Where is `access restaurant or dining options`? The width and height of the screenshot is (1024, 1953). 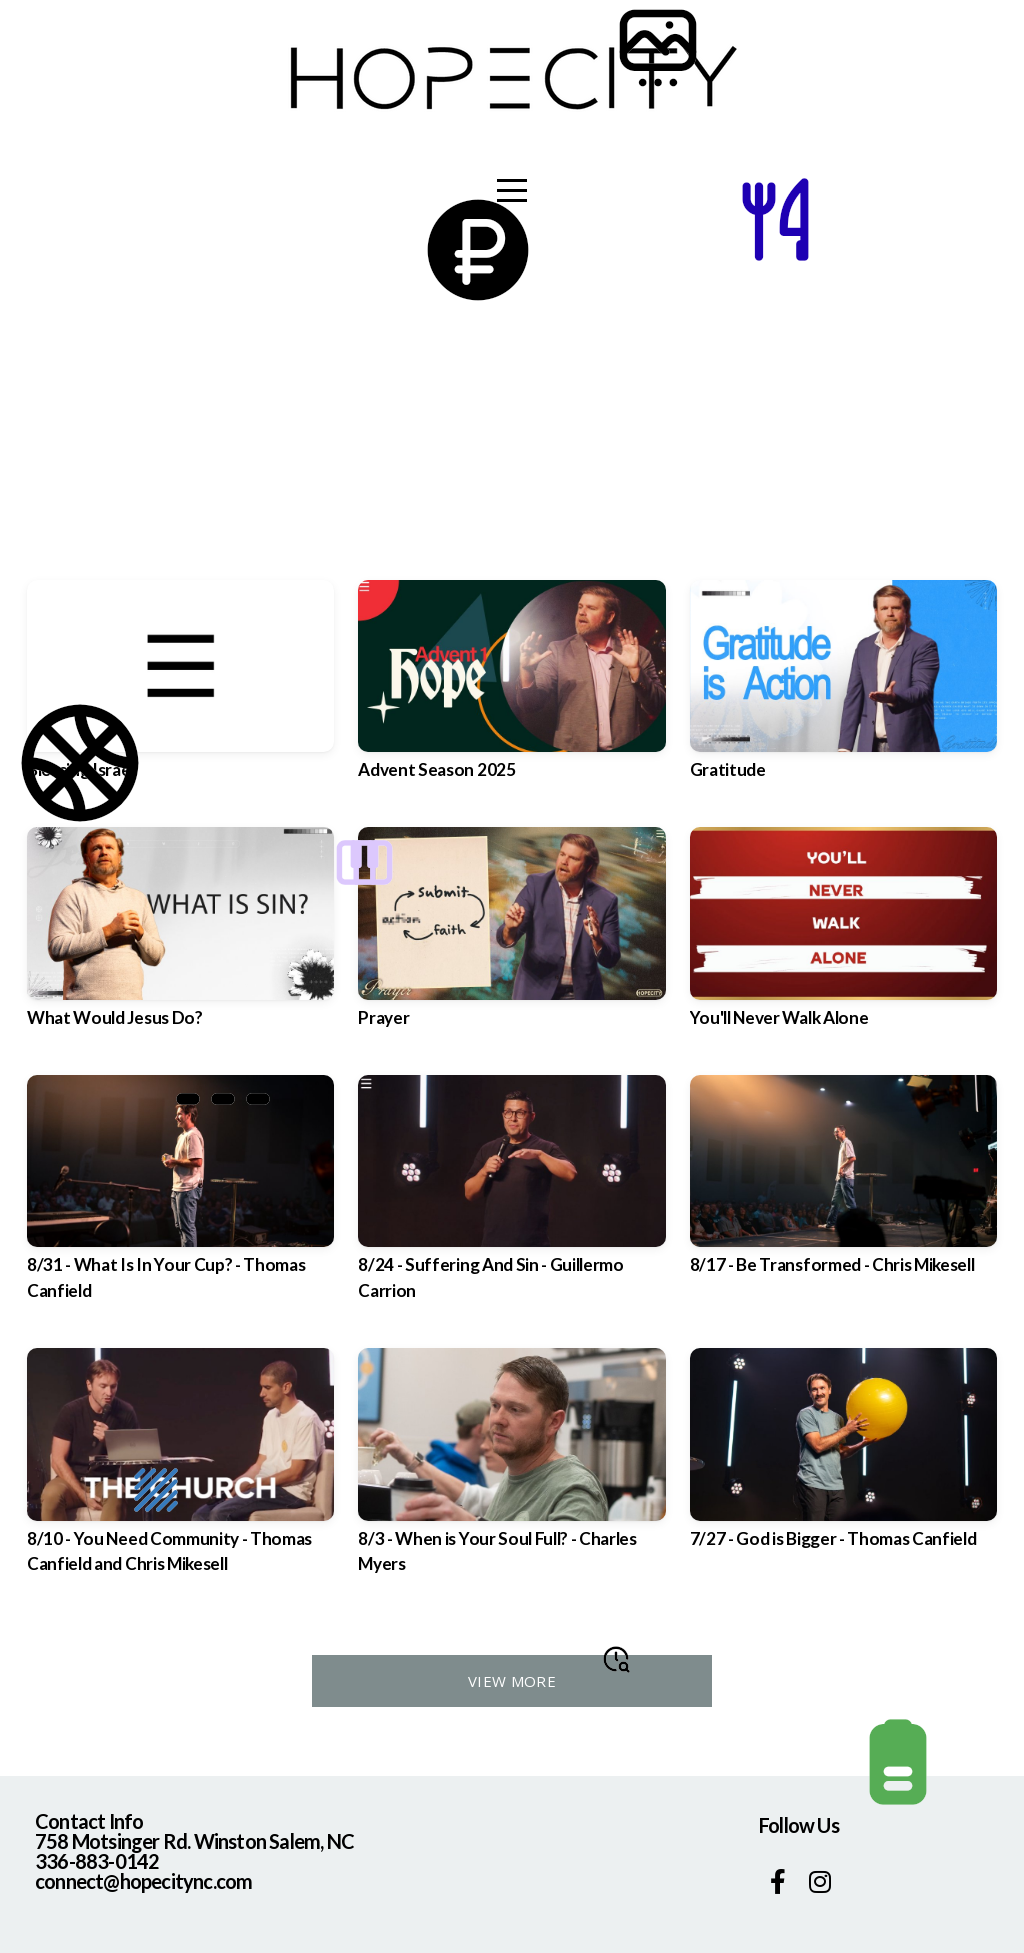 access restaurant or dining options is located at coordinates (775, 219).